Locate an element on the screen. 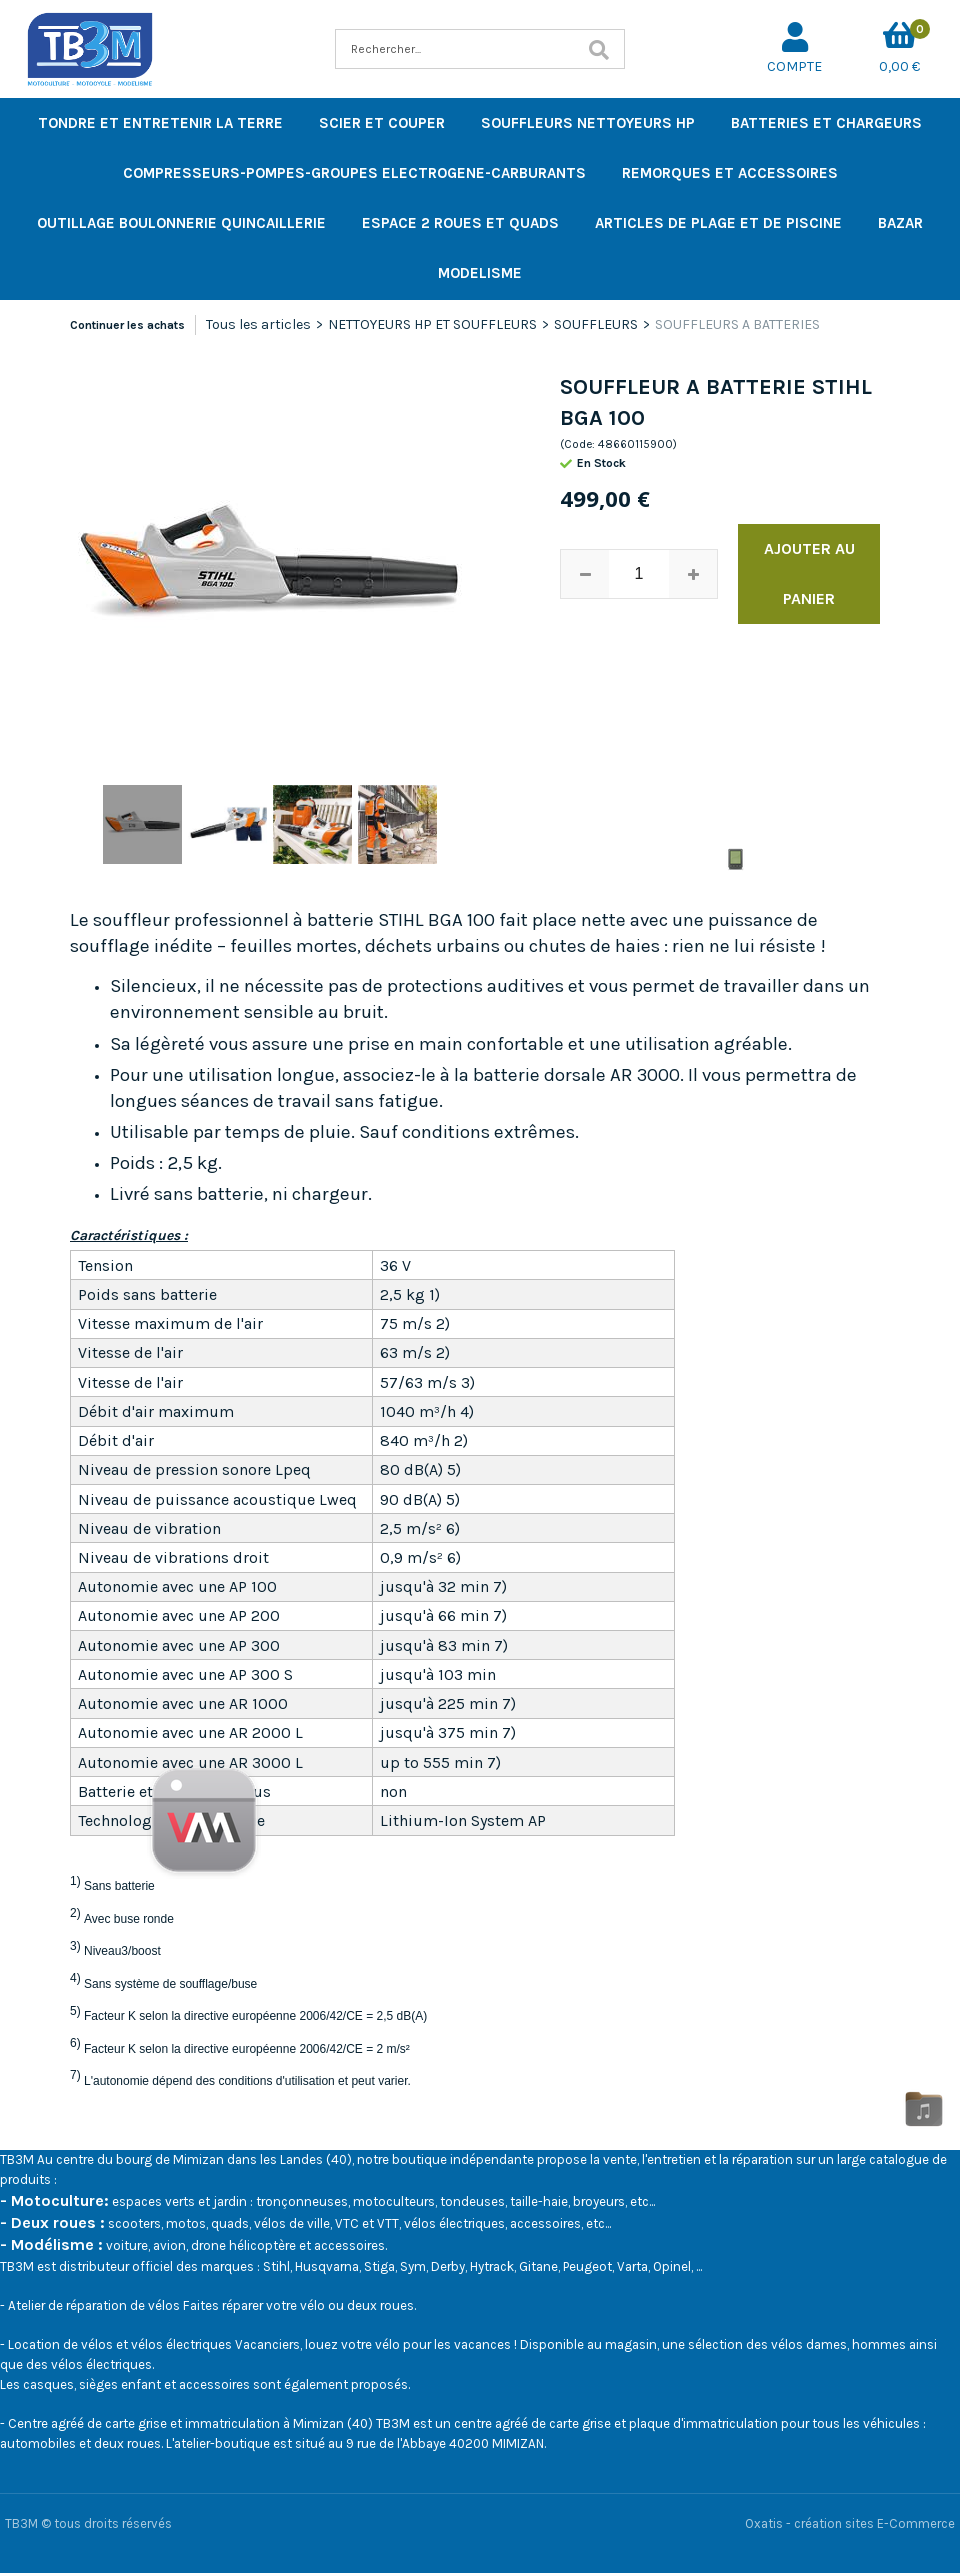 The height and width of the screenshot is (2573, 960). open your music folder is located at coordinates (924, 2109).